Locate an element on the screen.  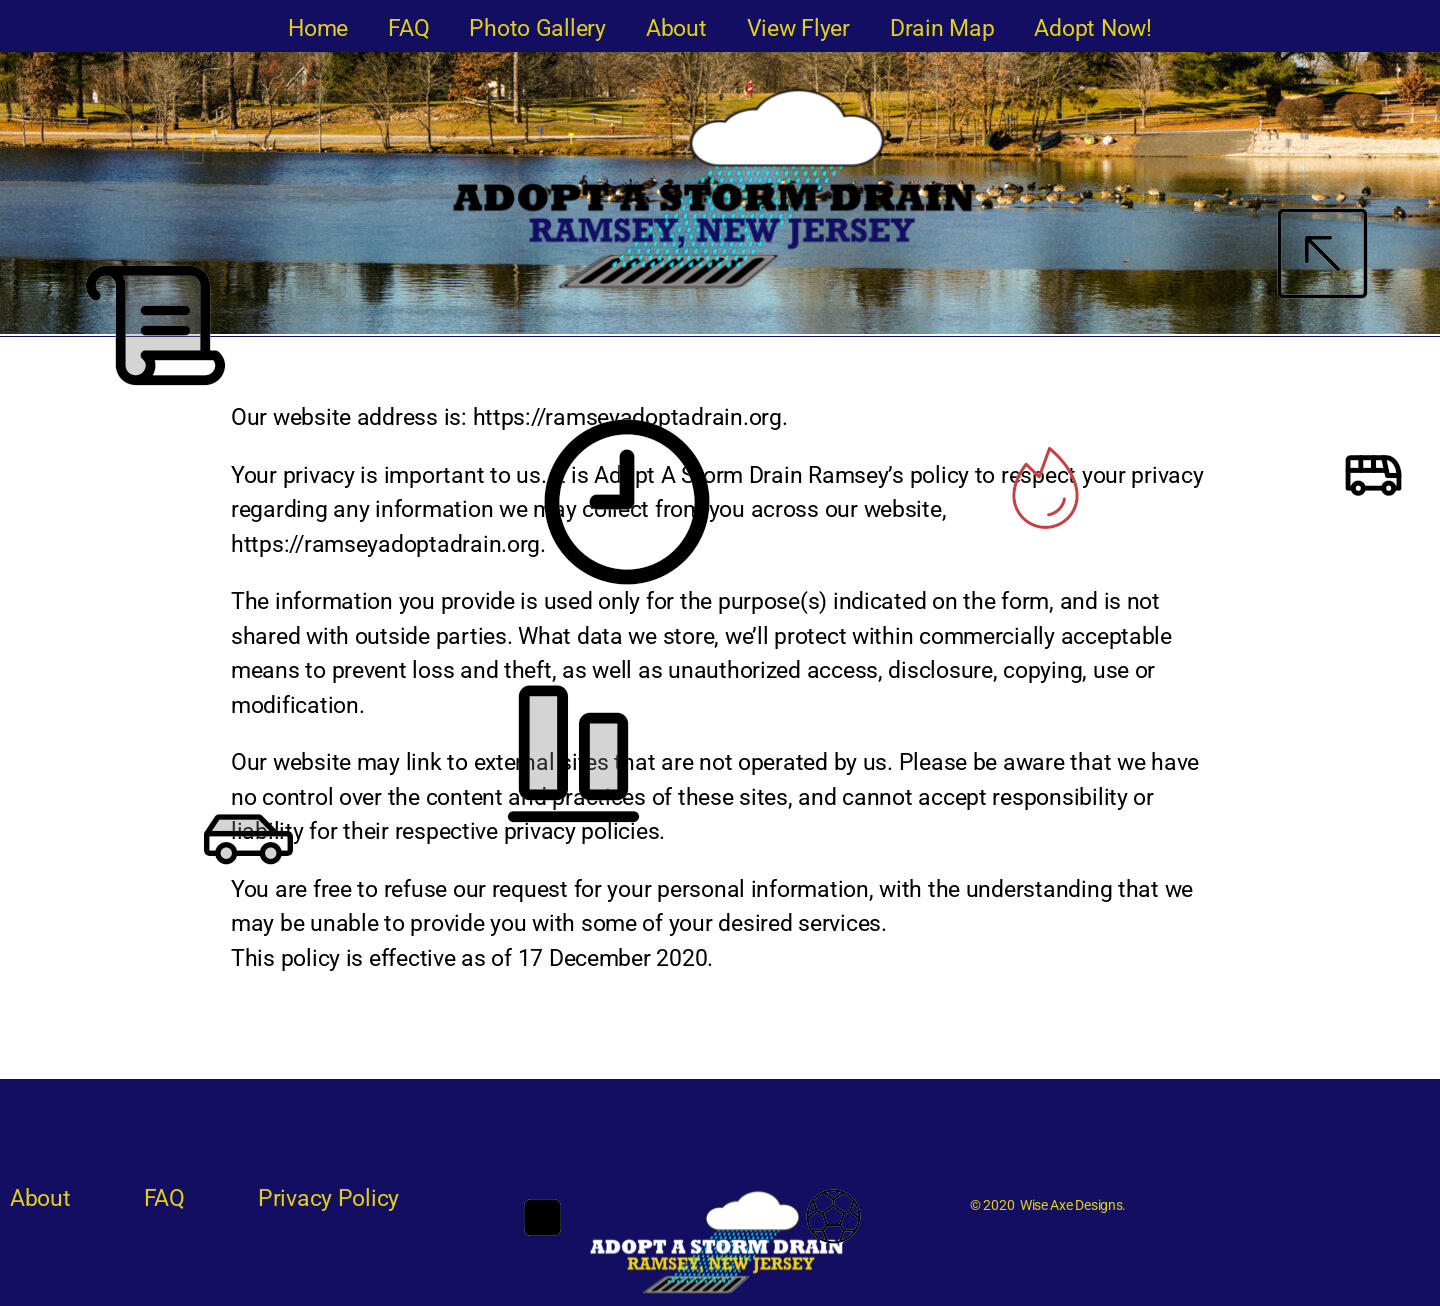
view soccer or football-related content is located at coordinates (833, 1216).